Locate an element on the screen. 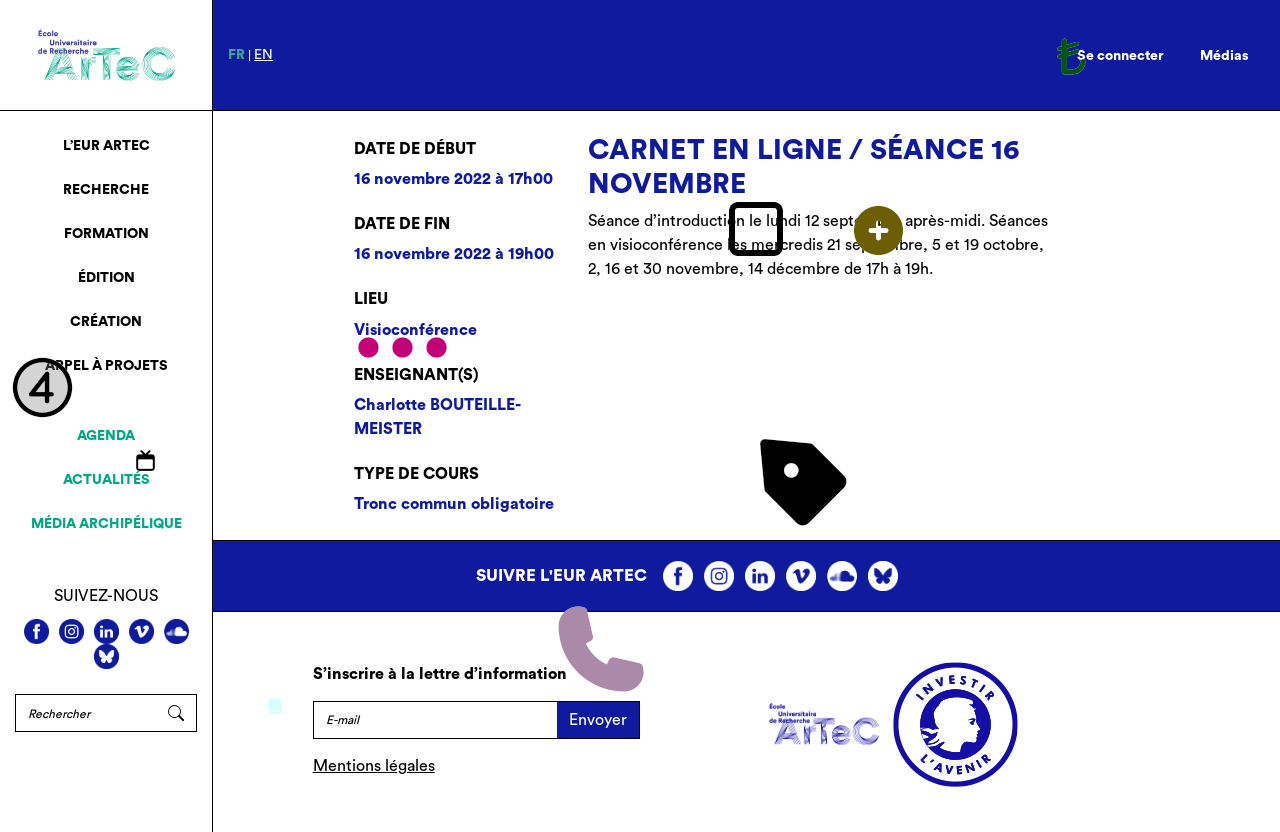 The image size is (1280, 832). stop media playback is located at coordinates (756, 229).